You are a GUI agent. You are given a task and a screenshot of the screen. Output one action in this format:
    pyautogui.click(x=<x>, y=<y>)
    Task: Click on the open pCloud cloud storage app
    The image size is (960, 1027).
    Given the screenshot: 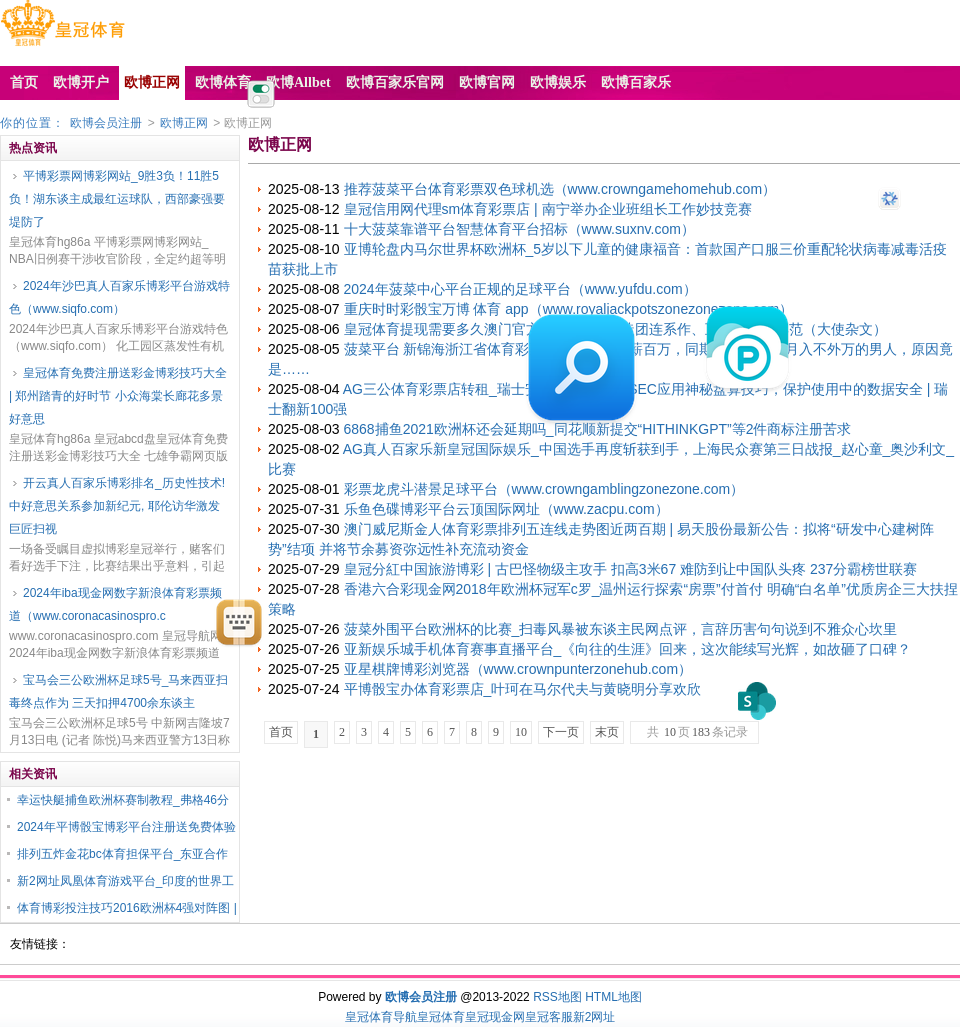 What is the action you would take?
    pyautogui.click(x=747, y=347)
    